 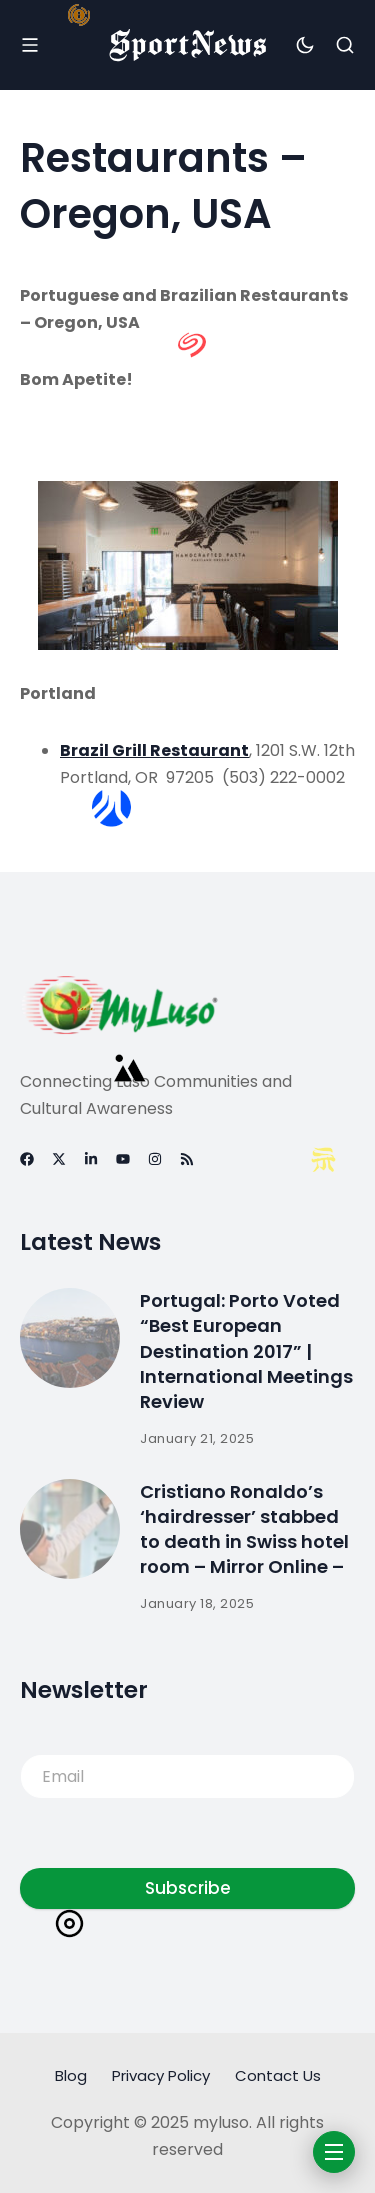 What do you see at coordinates (192, 345) in the screenshot?
I see `seagate brand logo` at bounding box center [192, 345].